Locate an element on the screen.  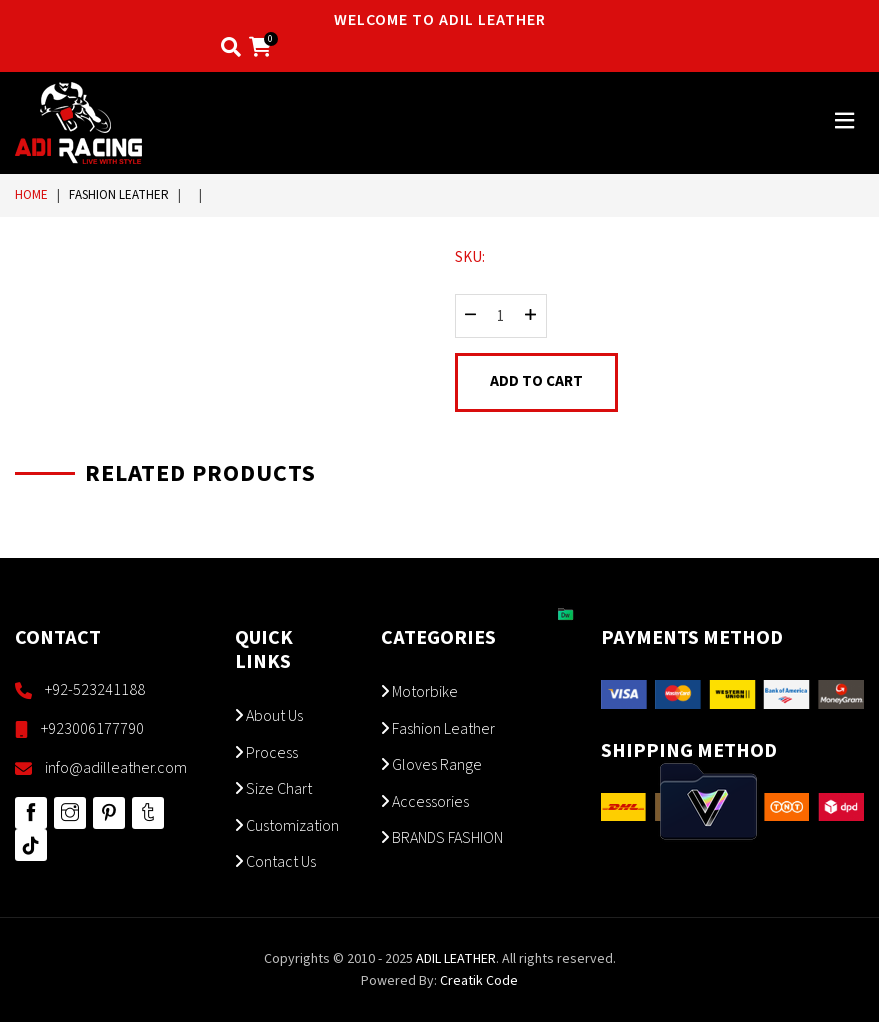
open wondershare videap project files folder is located at coordinates (708, 804).